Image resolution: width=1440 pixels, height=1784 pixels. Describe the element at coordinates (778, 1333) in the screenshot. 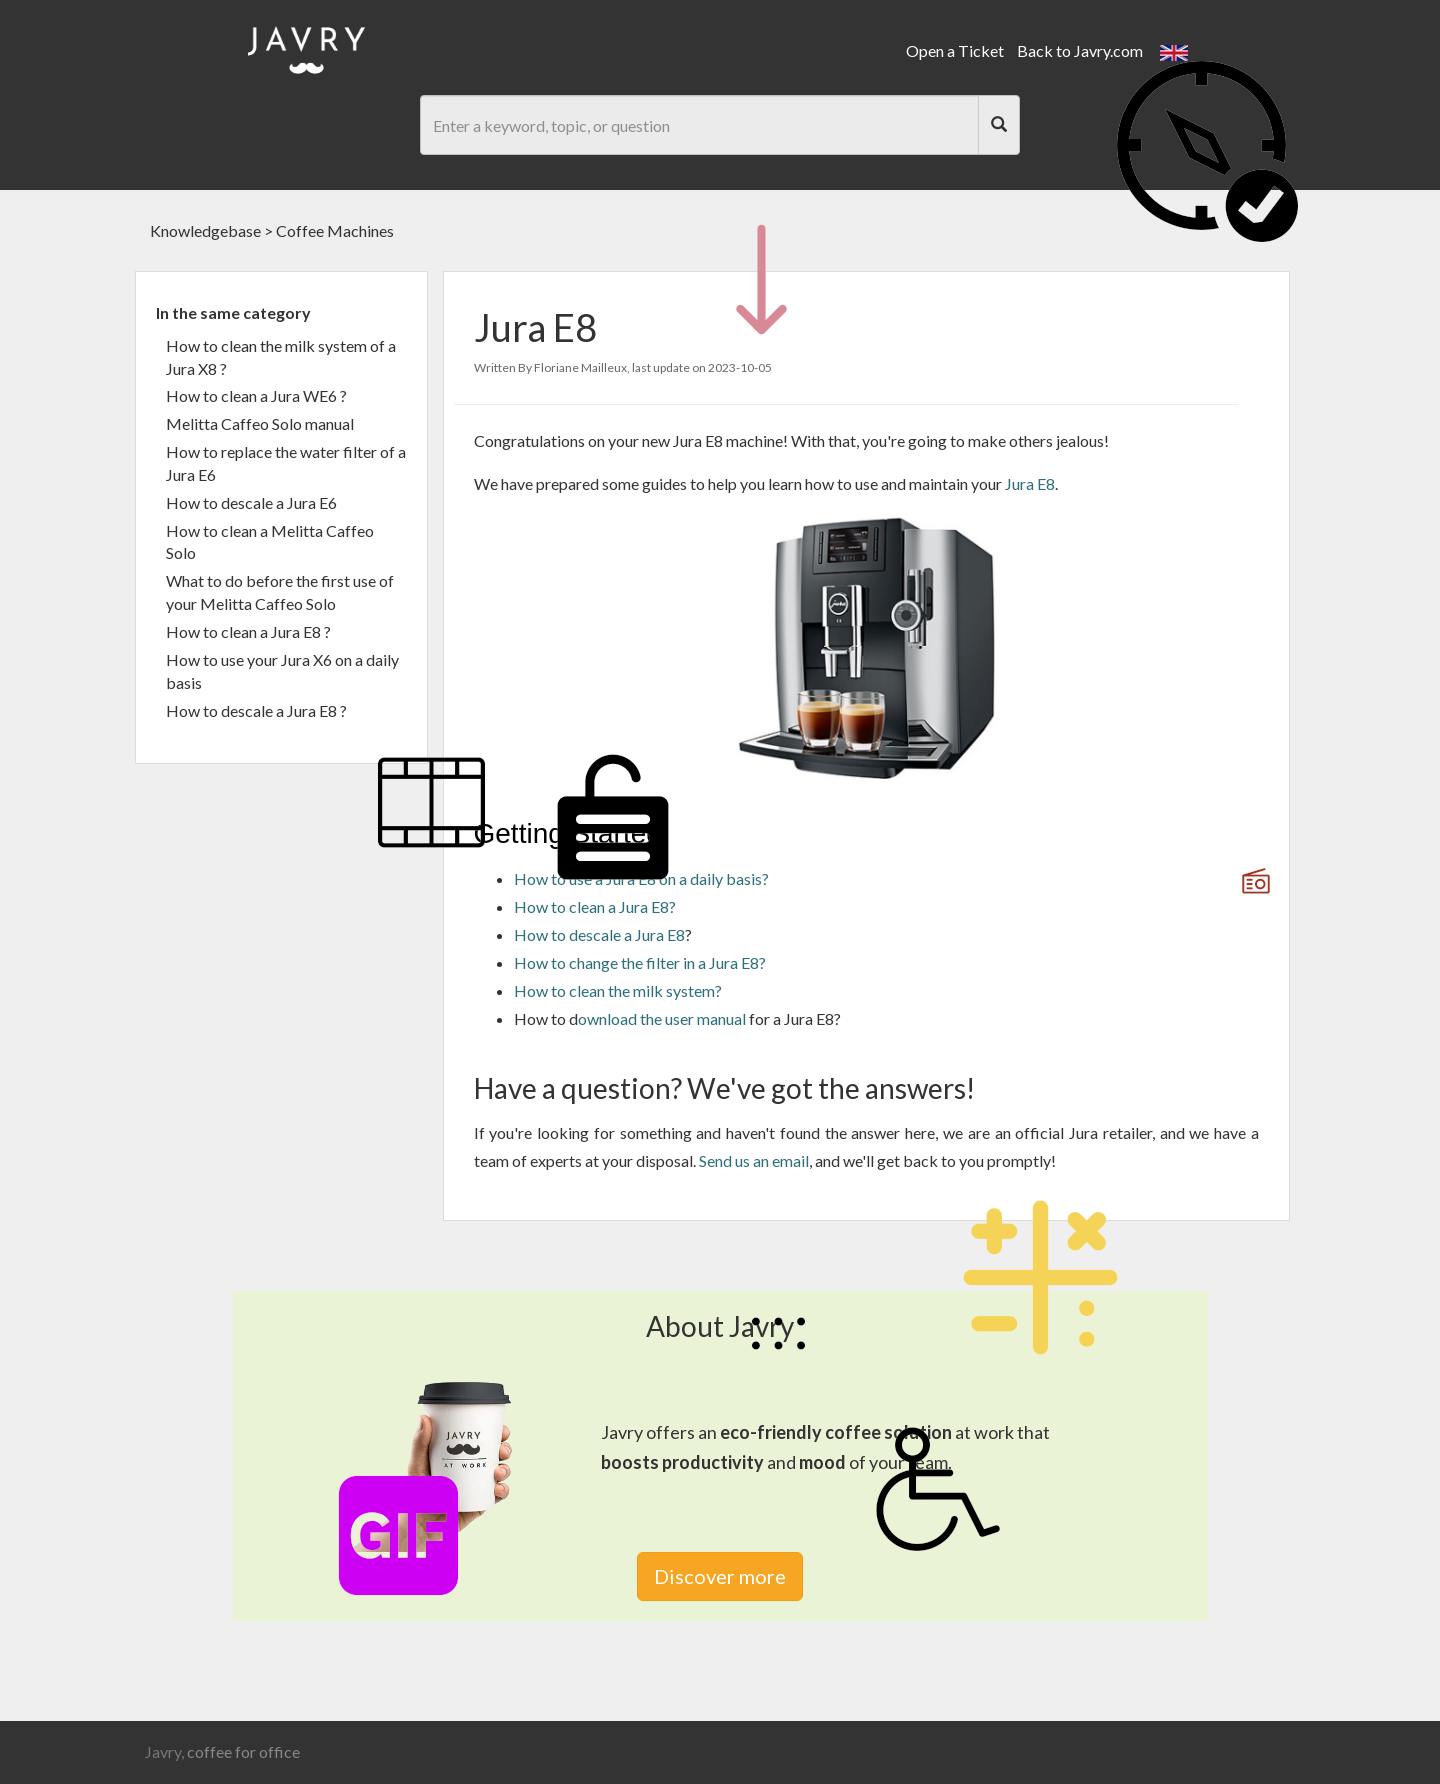

I see `drag to reorder or rearrange items` at that location.